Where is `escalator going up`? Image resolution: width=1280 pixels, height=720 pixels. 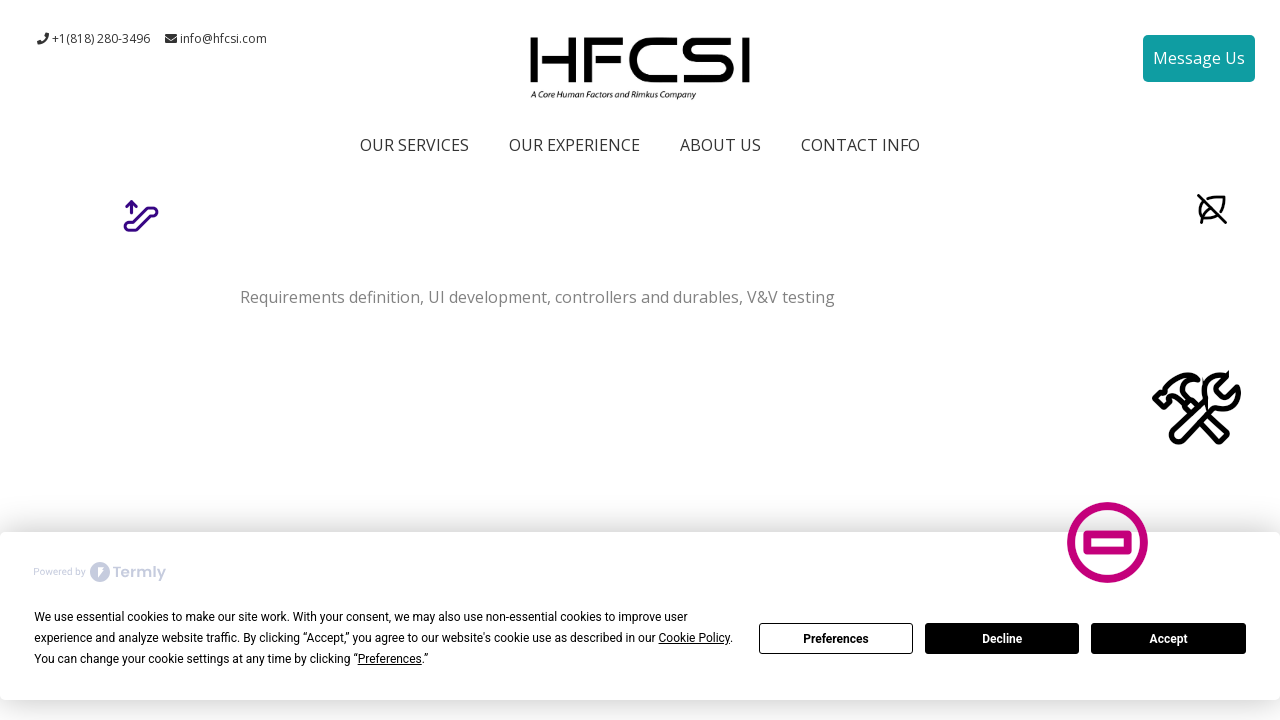 escalator going up is located at coordinates (141, 216).